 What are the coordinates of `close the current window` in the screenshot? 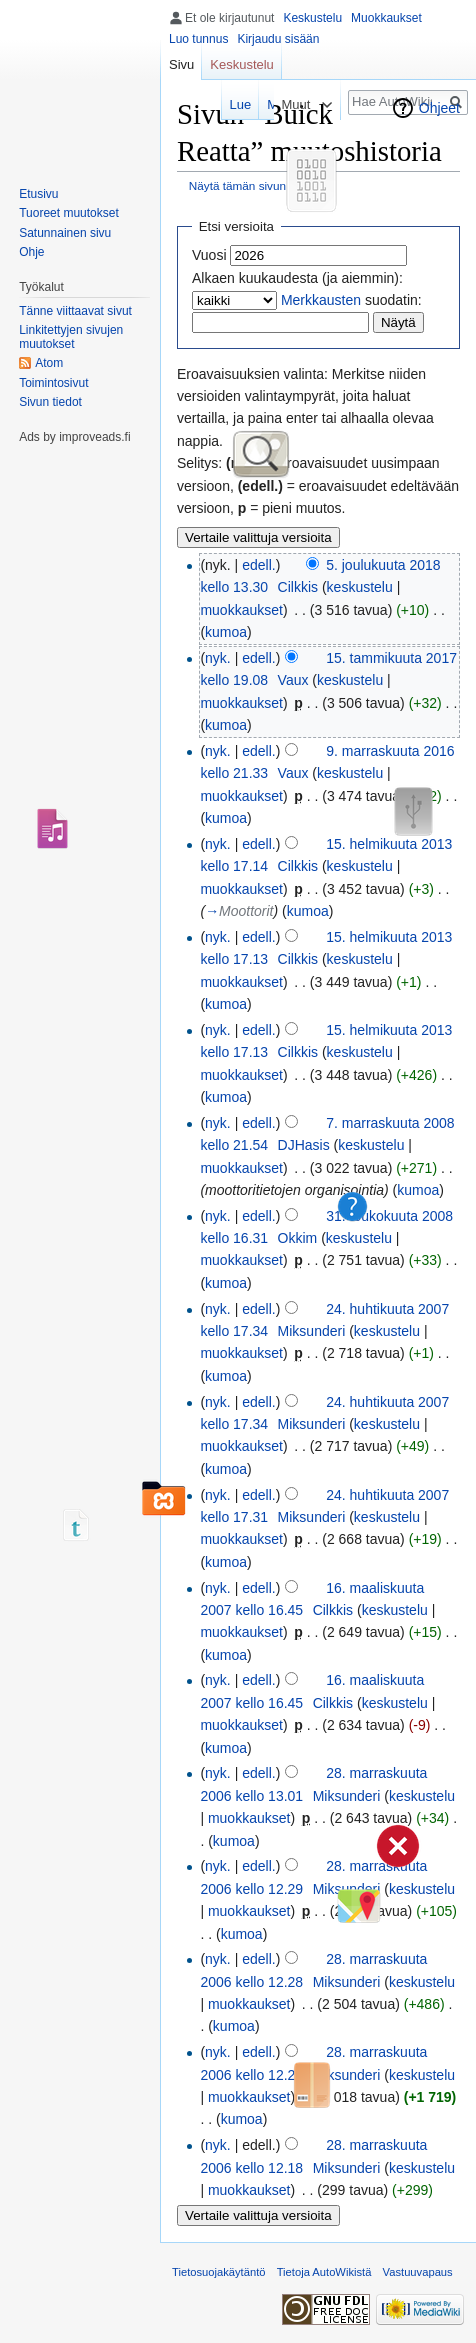 It's located at (398, 1846).